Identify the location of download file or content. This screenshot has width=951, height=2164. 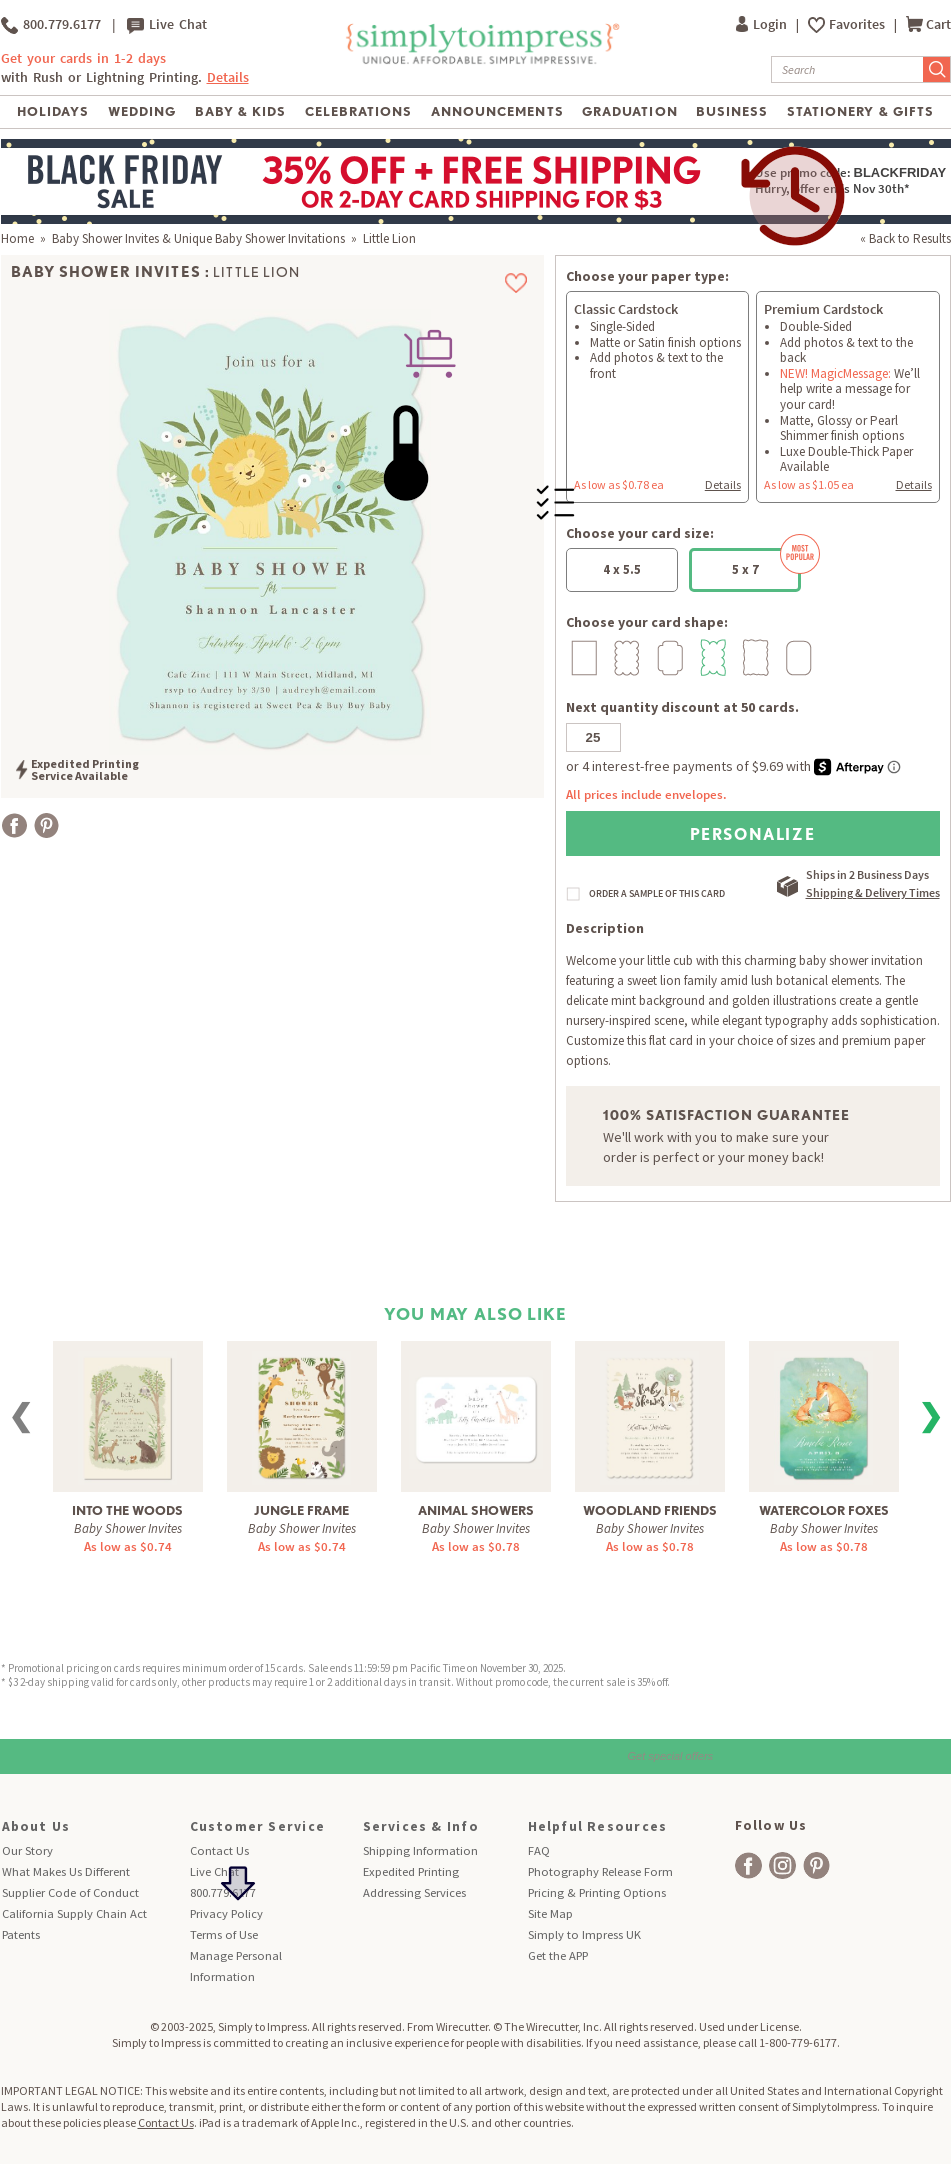
(238, 1882).